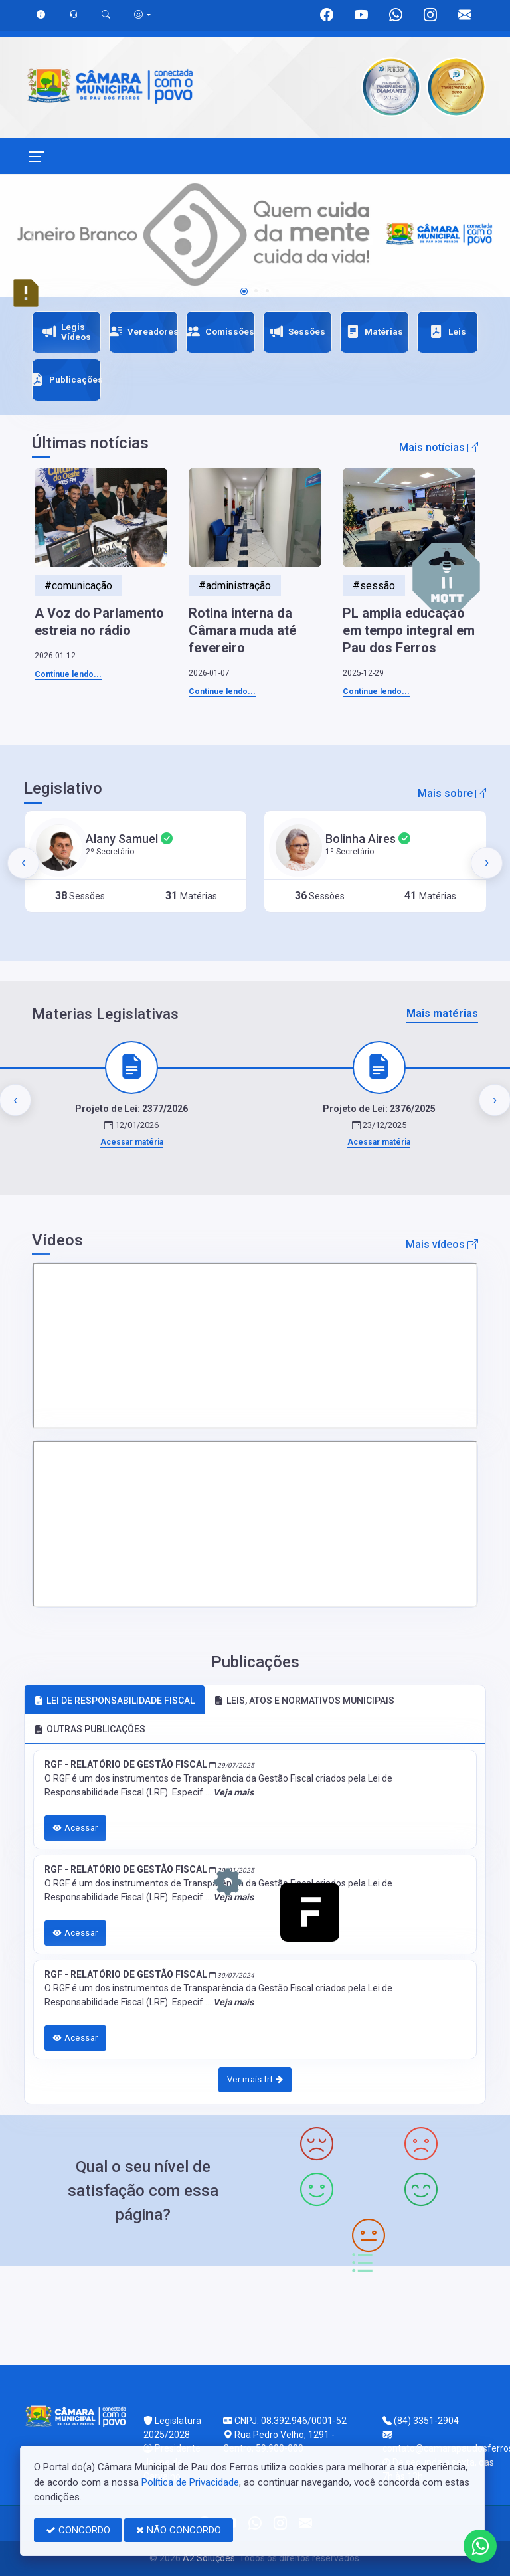 This screenshot has height=2576, width=510. Describe the element at coordinates (309, 1912) in the screenshot. I see `frappe framework logo` at that location.